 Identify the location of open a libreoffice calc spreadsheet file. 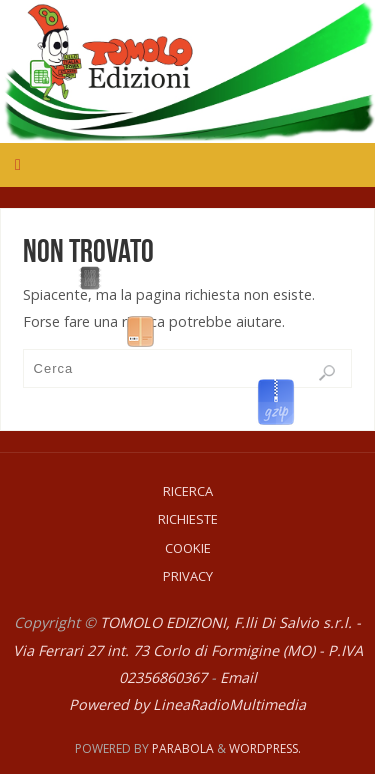
(41, 74).